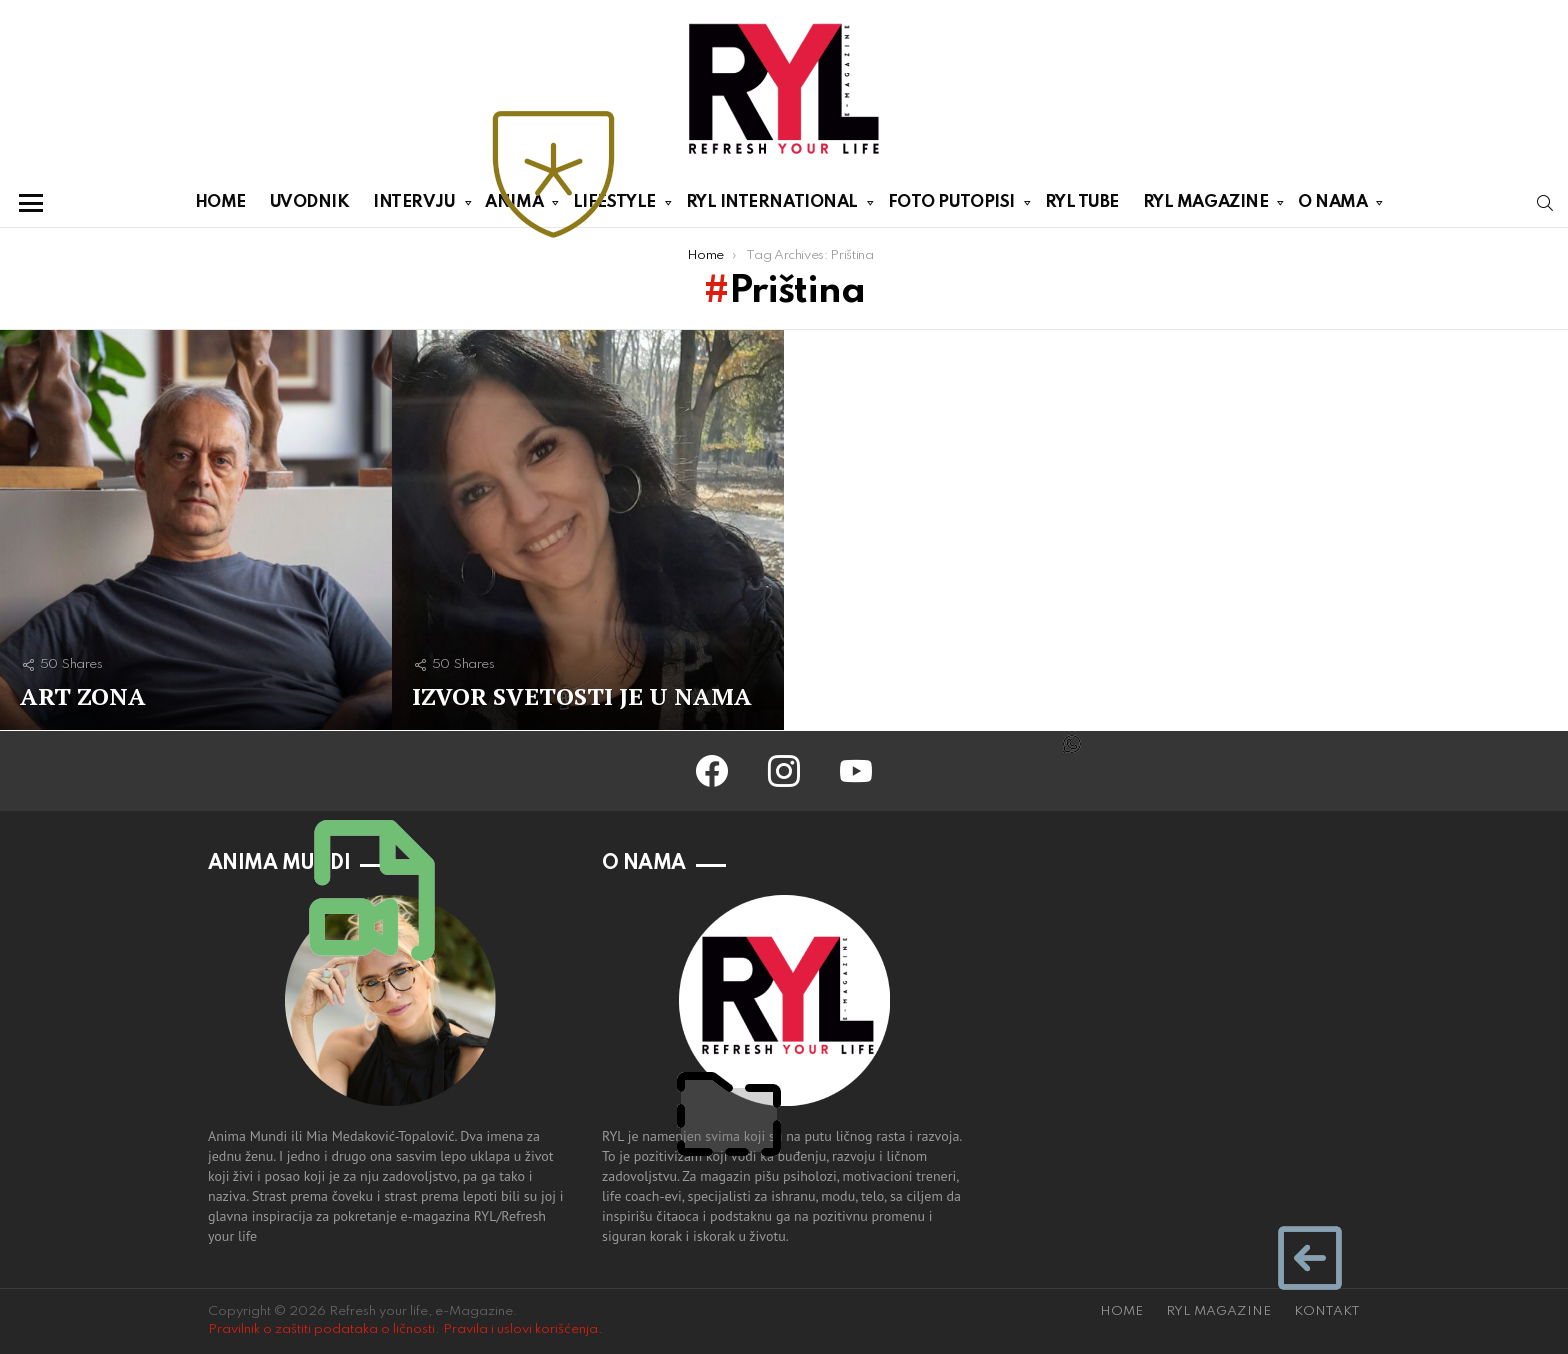  I want to click on navigate back to the previous screen, so click(1310, 1258).